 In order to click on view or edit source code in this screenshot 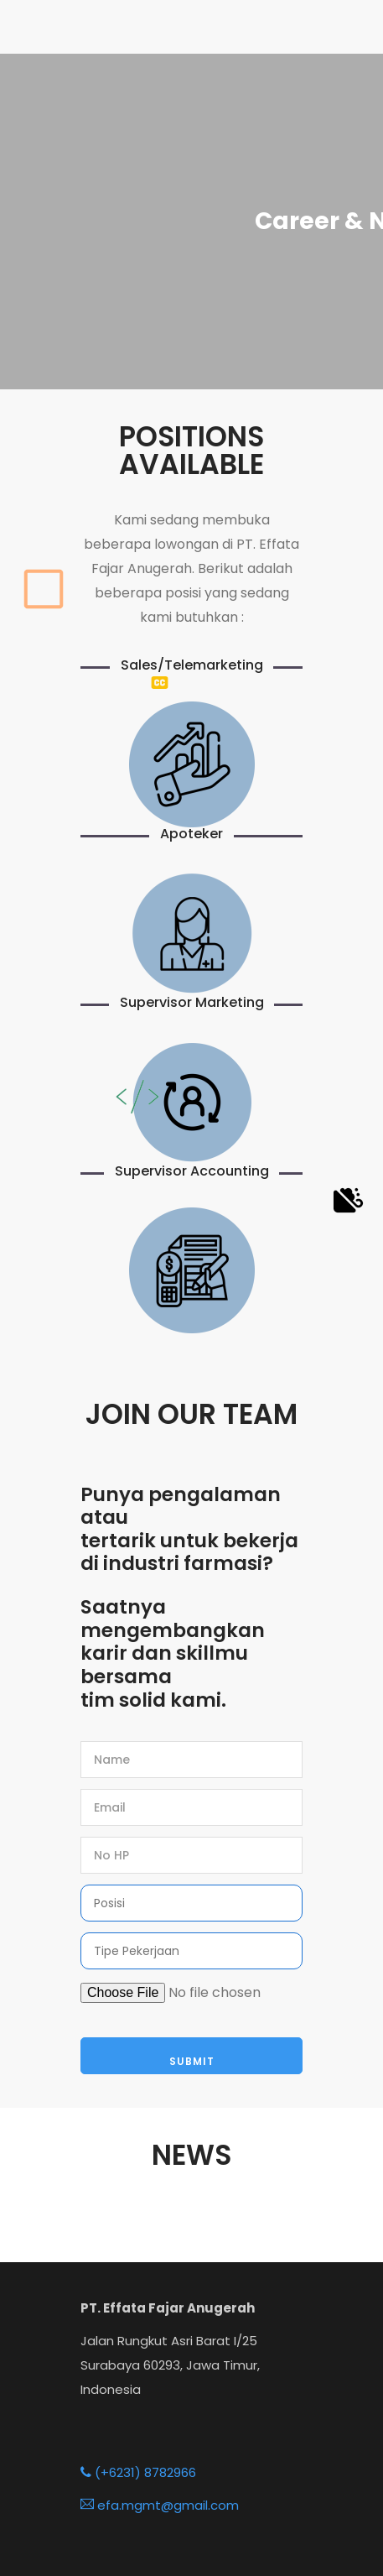, I will do `click(137, 1097)`.